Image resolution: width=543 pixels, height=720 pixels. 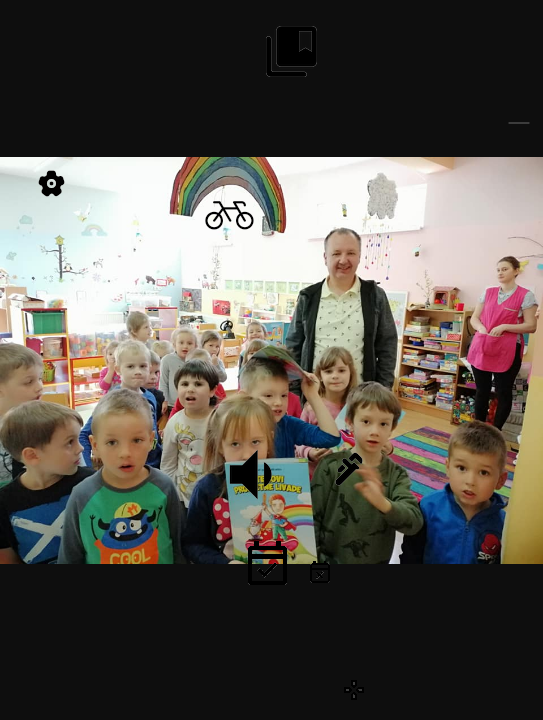 What do you see at coordinates (267, 565) in the screenshot?
I see `event confirmed or available` at bounding box center [267, 565].